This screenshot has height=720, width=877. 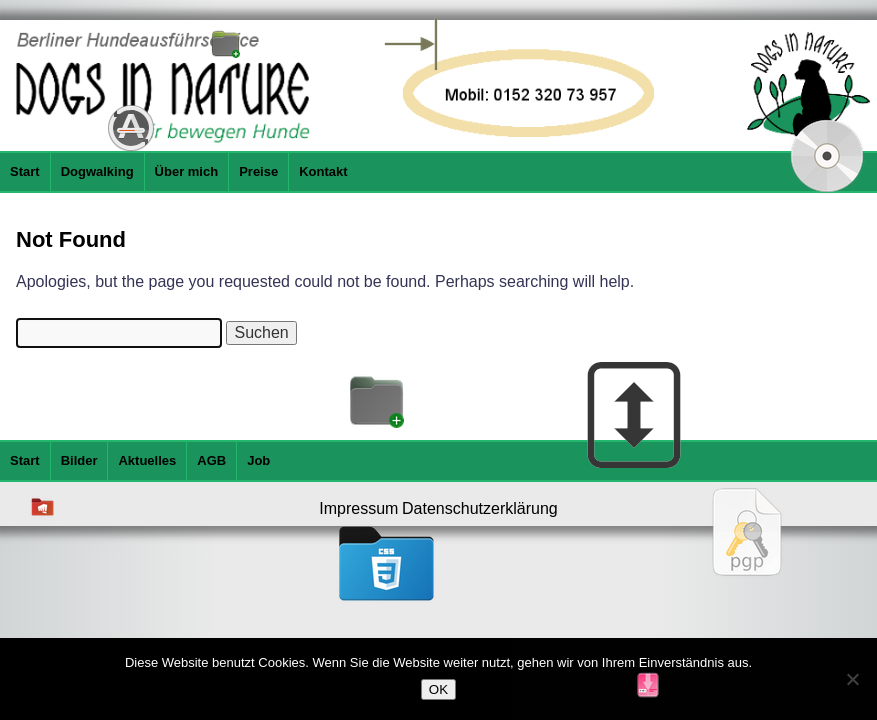 What do you see at coordinates (634, 415) in the screenshot?
I see `open transmission torrent client` at bounding box center [634, 415].